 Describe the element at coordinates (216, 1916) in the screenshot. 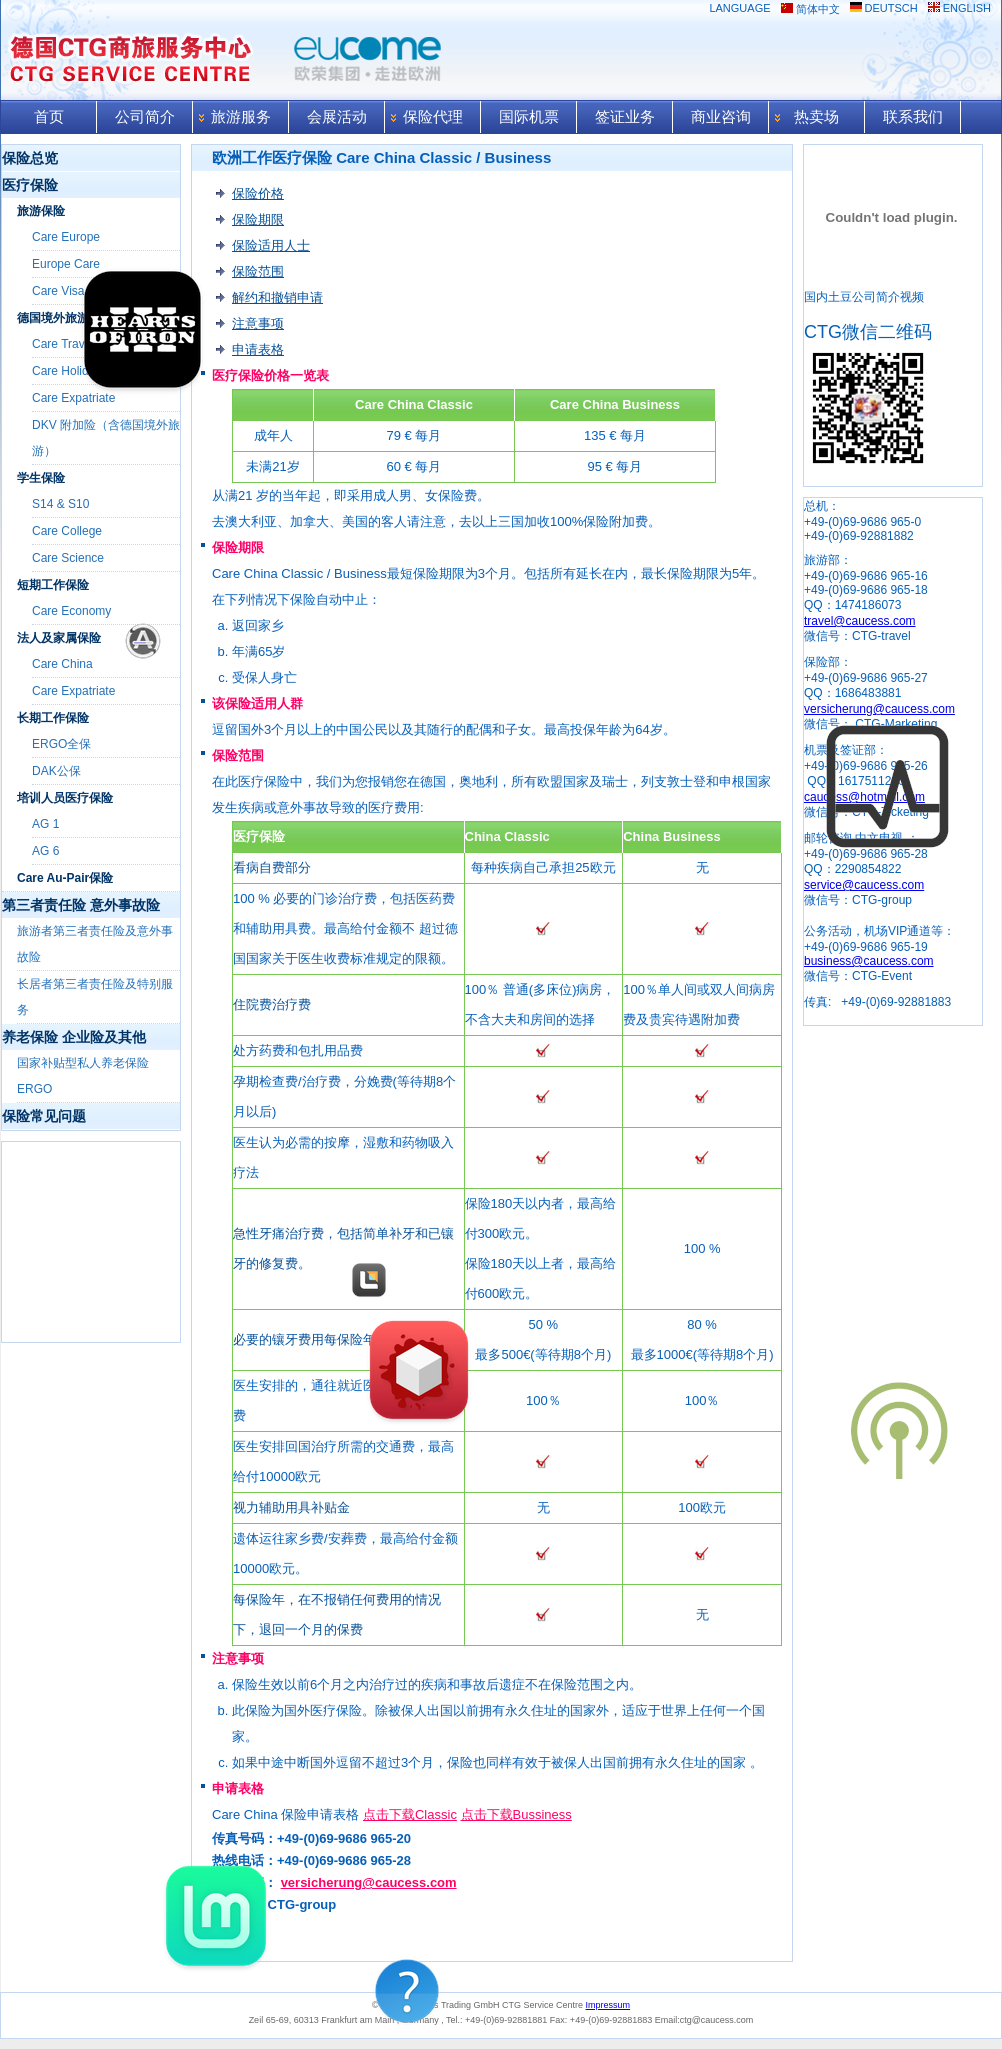

I see `open linux mint welcome screen` at that location.